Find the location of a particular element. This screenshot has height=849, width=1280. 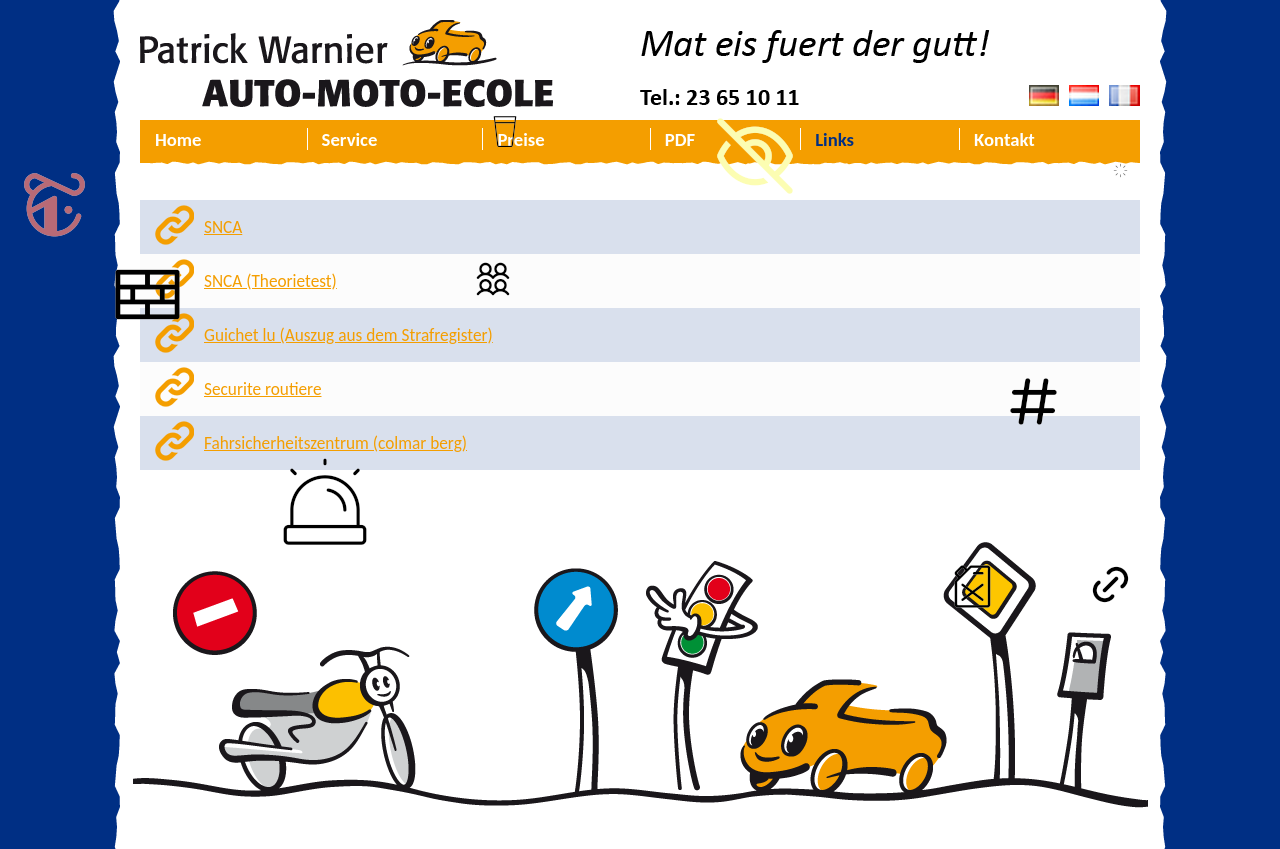

copy or share a link is located at coordinates (1110, 584).